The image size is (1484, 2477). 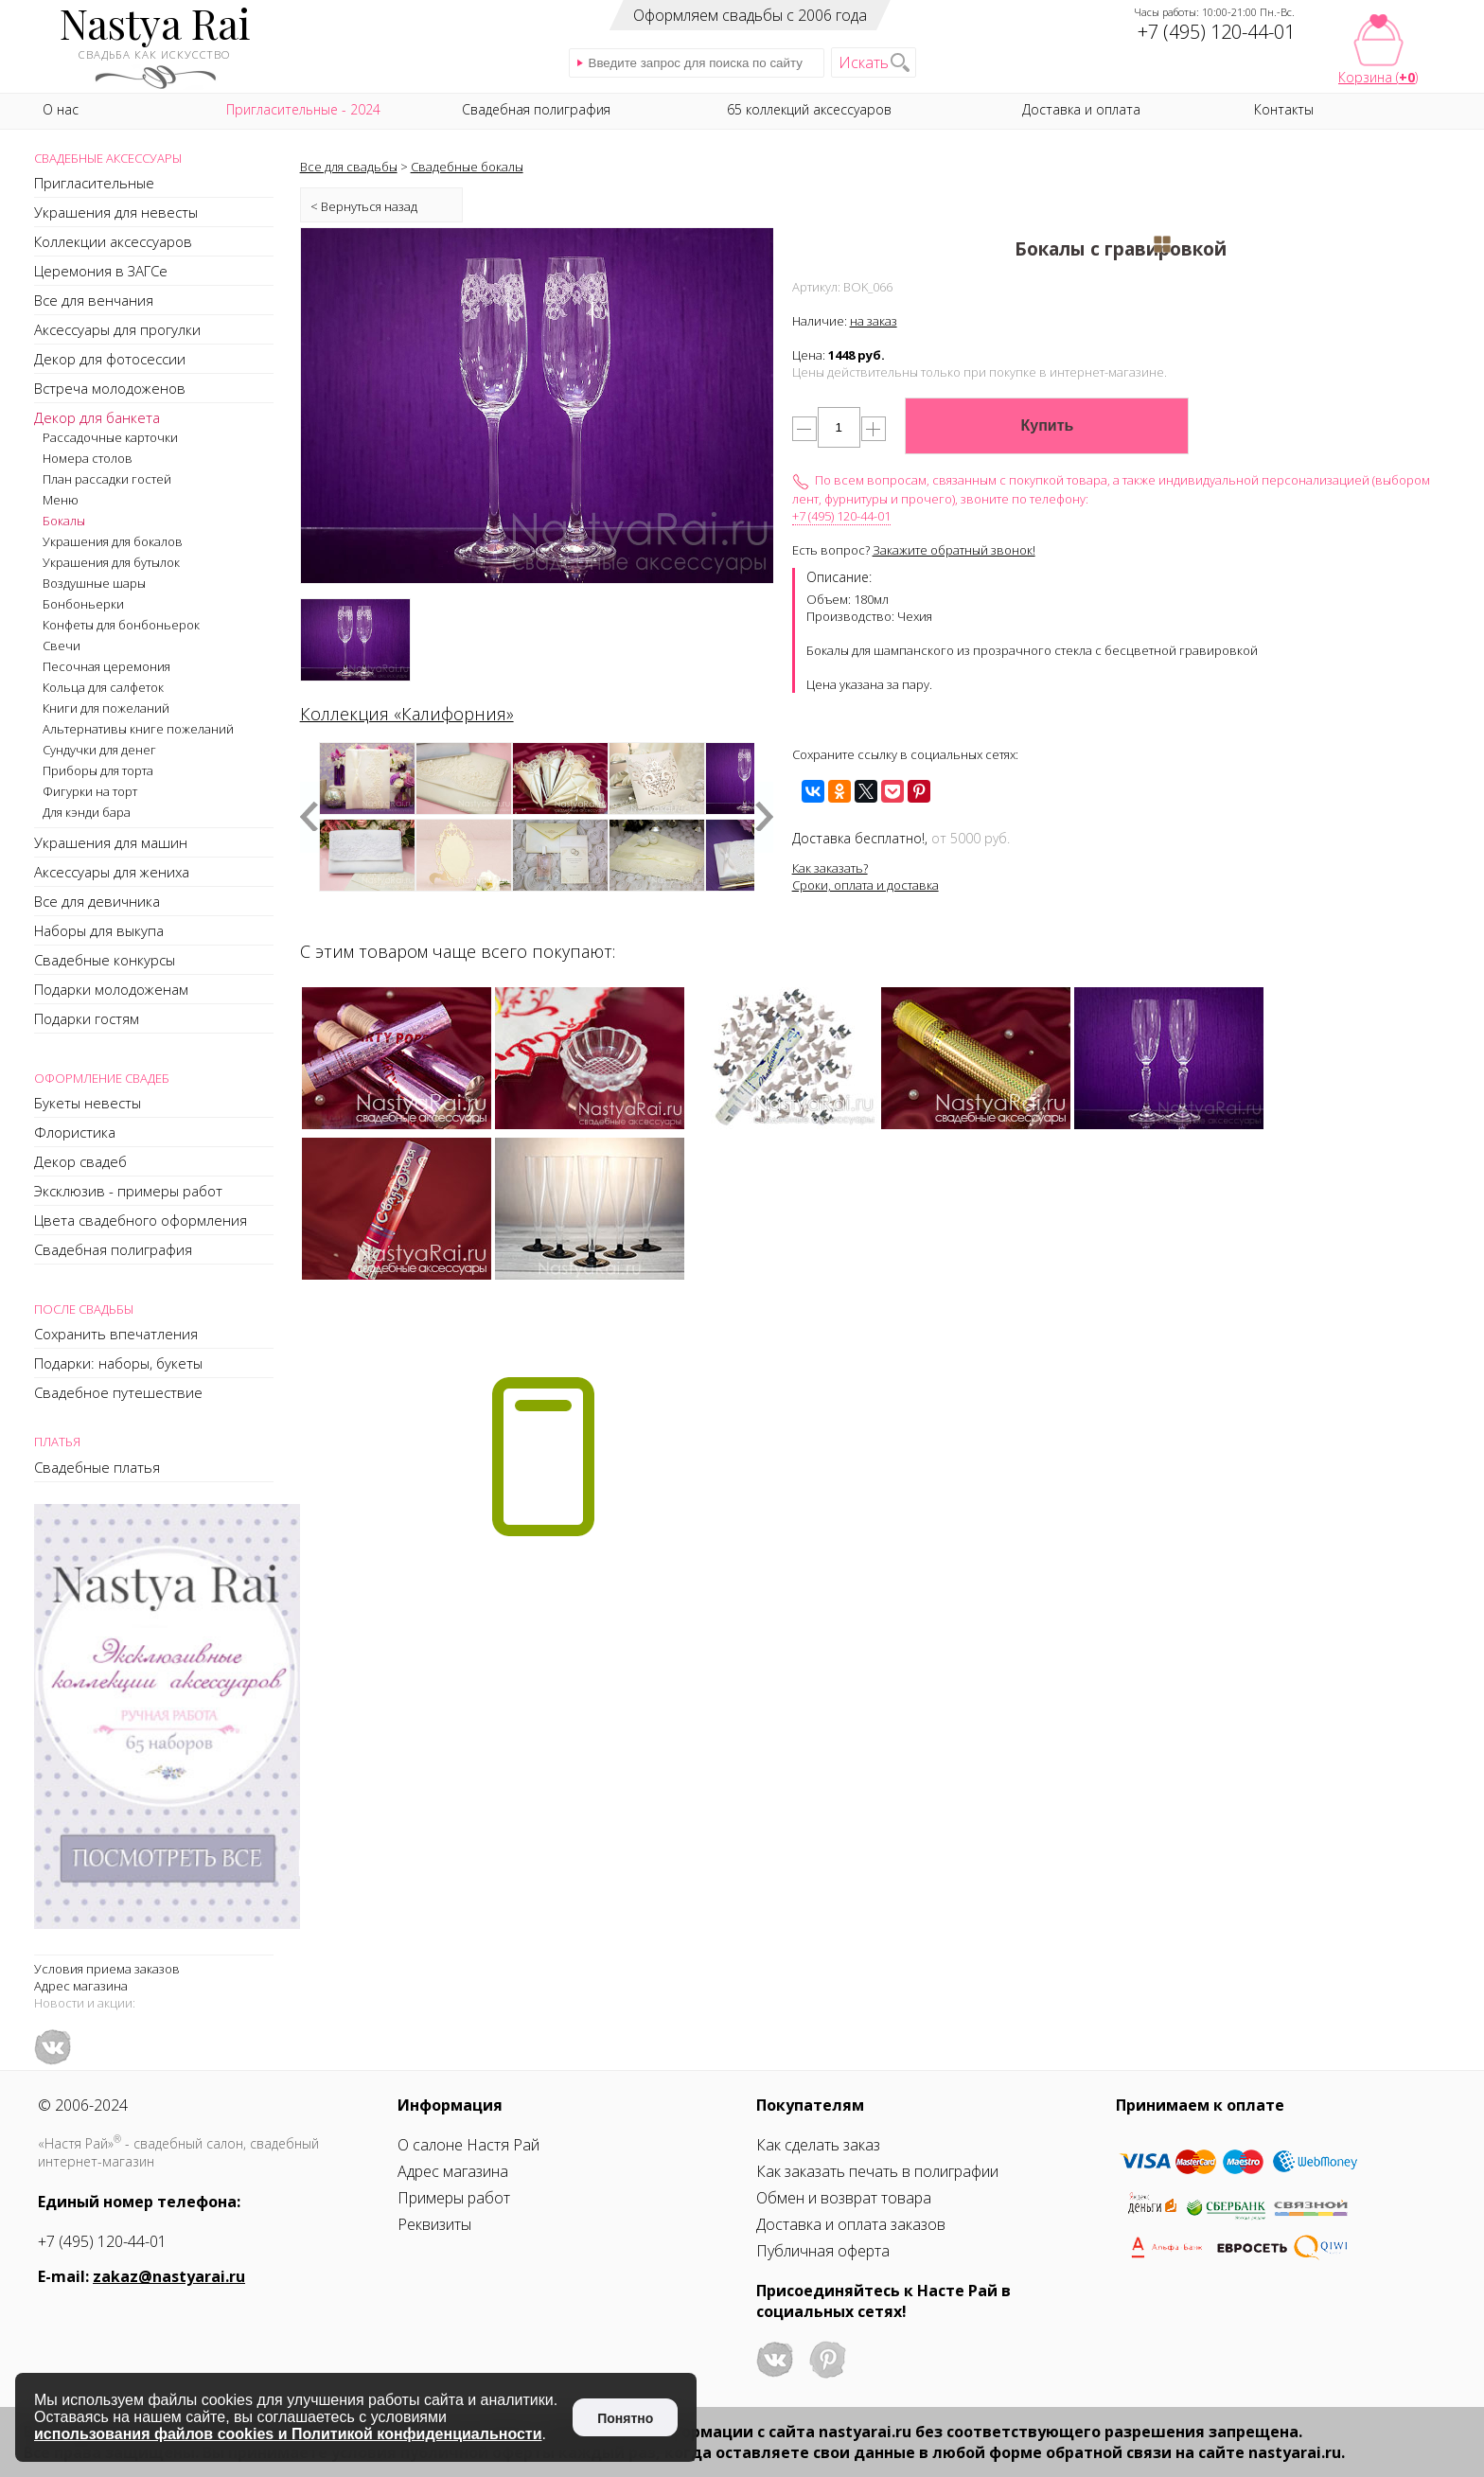 I want to click on view items in grid layout, so click(x=1162, y=244).